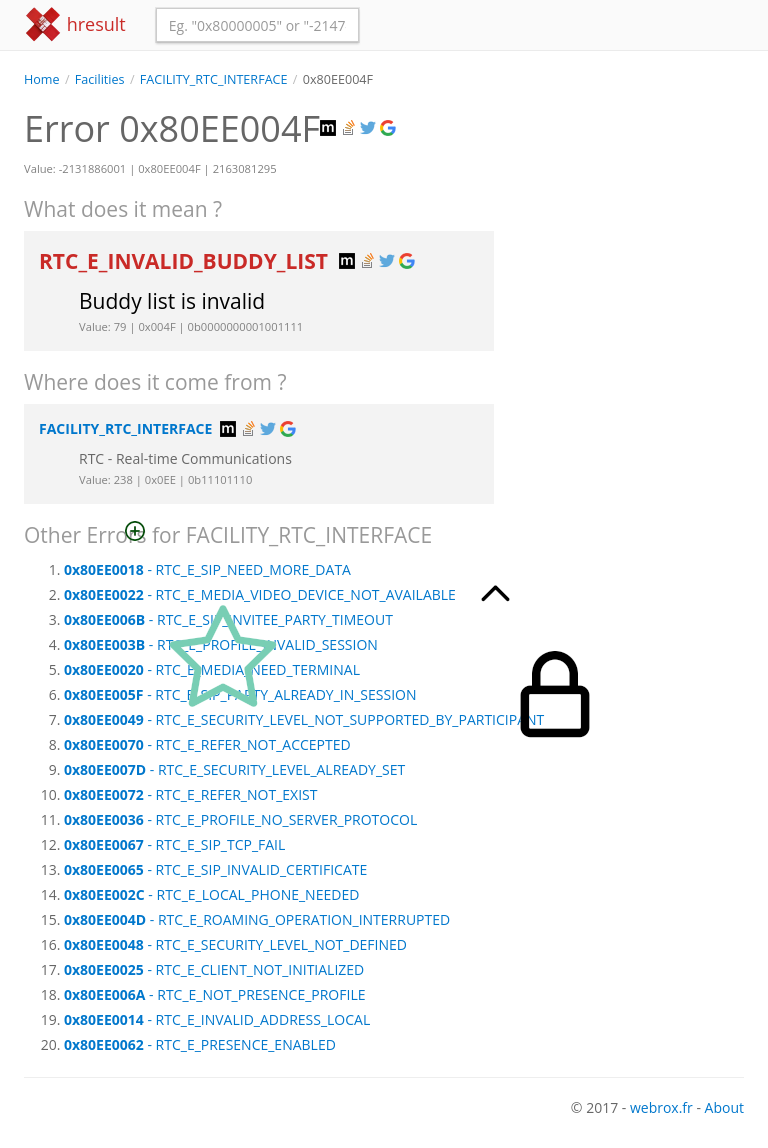 The height and width of the screenshot is (1148, 768). Describe the element at coordinates (495, 594) in the screenshot. I see `collapse an expanded section` at that location.